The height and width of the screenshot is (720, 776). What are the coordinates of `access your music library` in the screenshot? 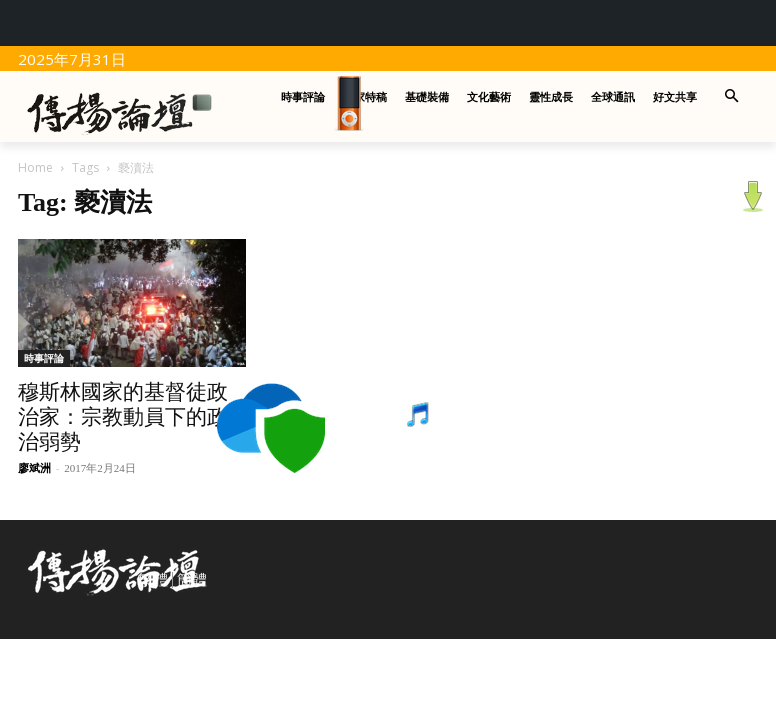 It's located at (418, 414).